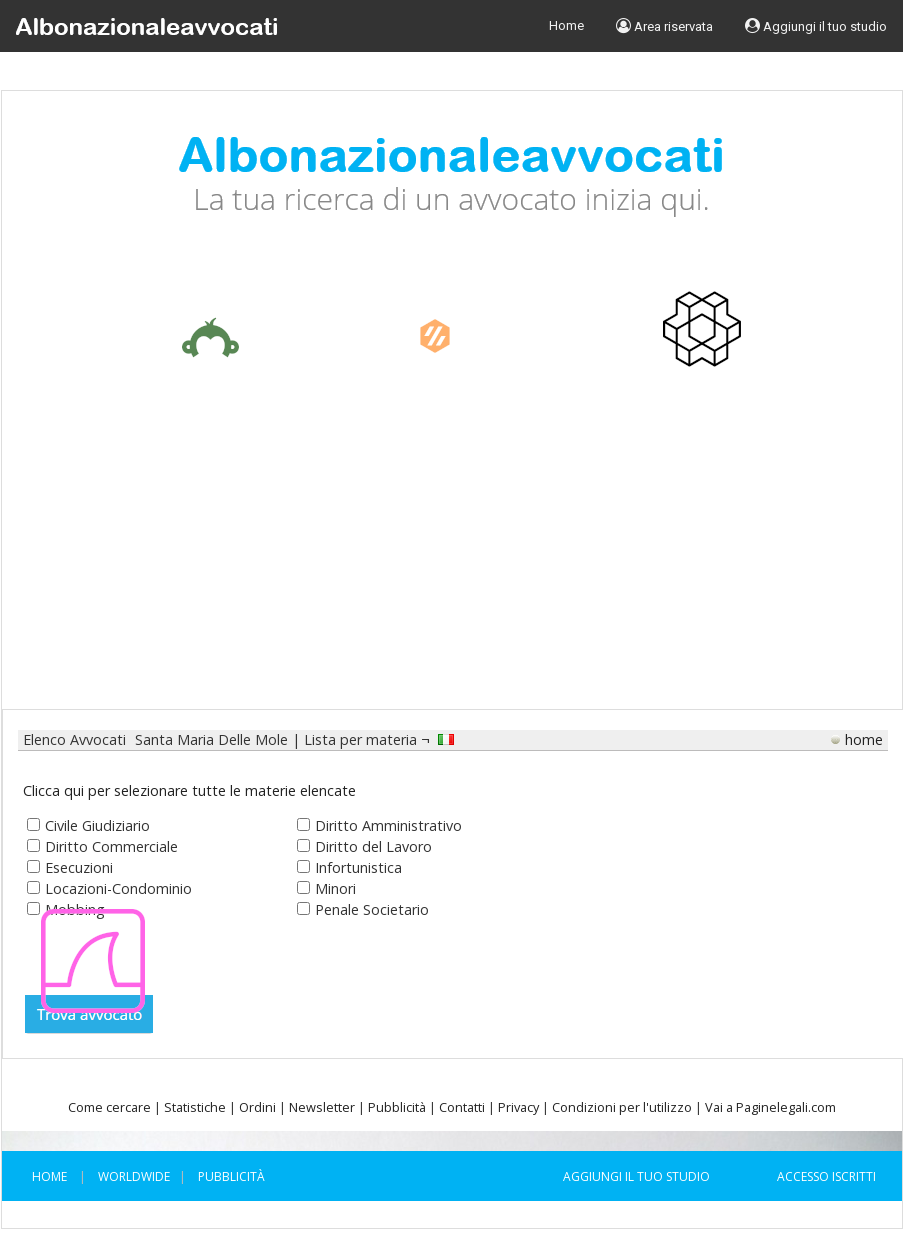  I want to click on voron design brand logo, so click(435, 336).